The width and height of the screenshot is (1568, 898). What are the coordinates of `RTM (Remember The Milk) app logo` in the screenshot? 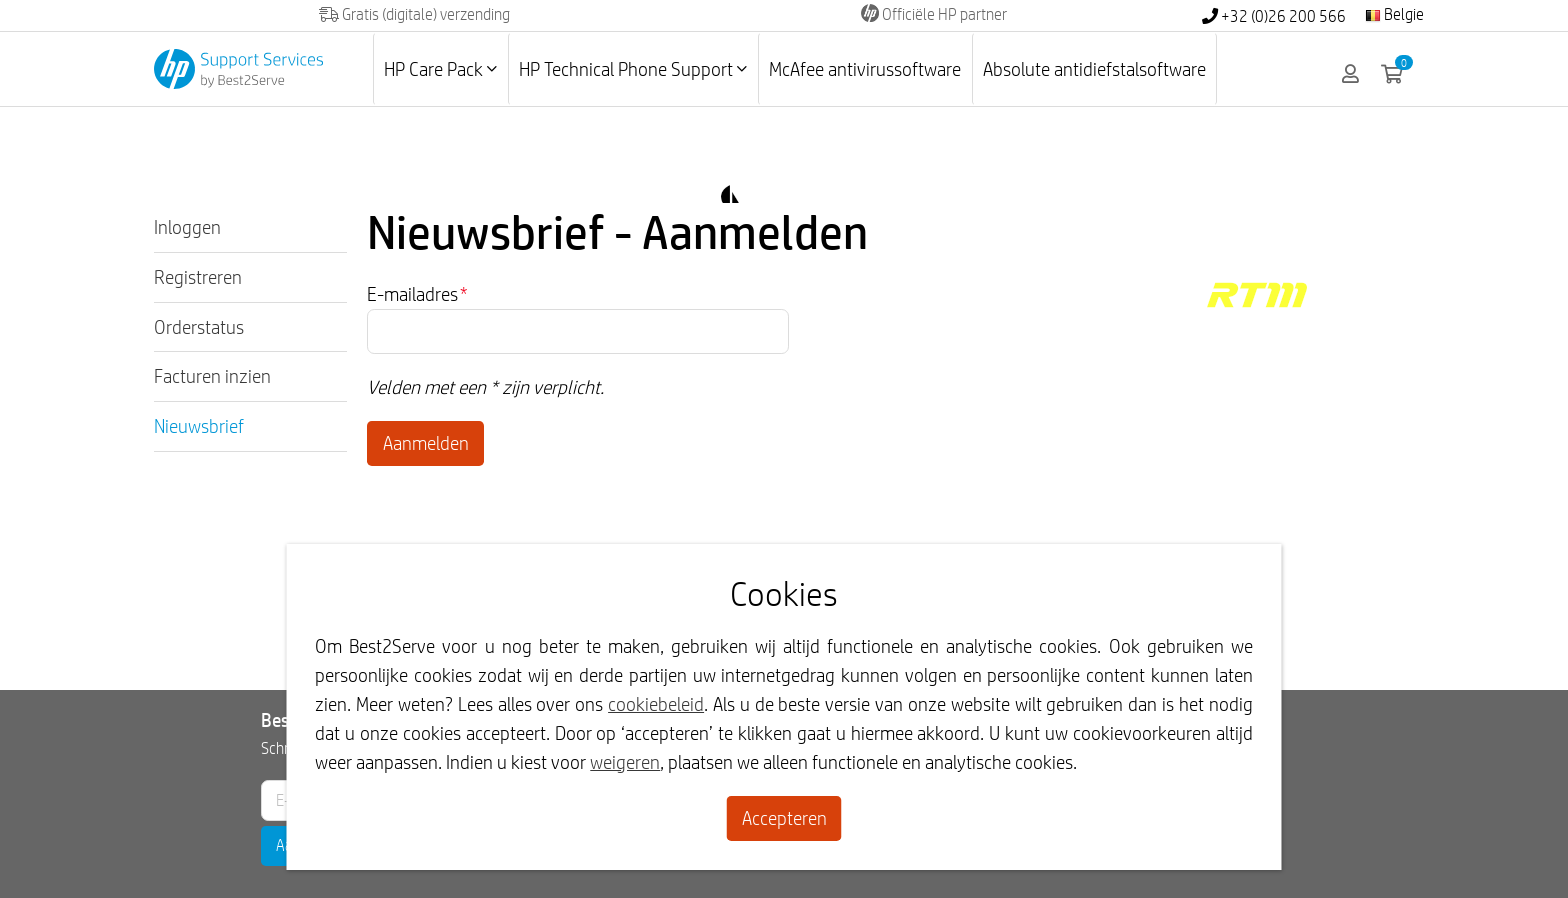 It's located at (1257, 295).